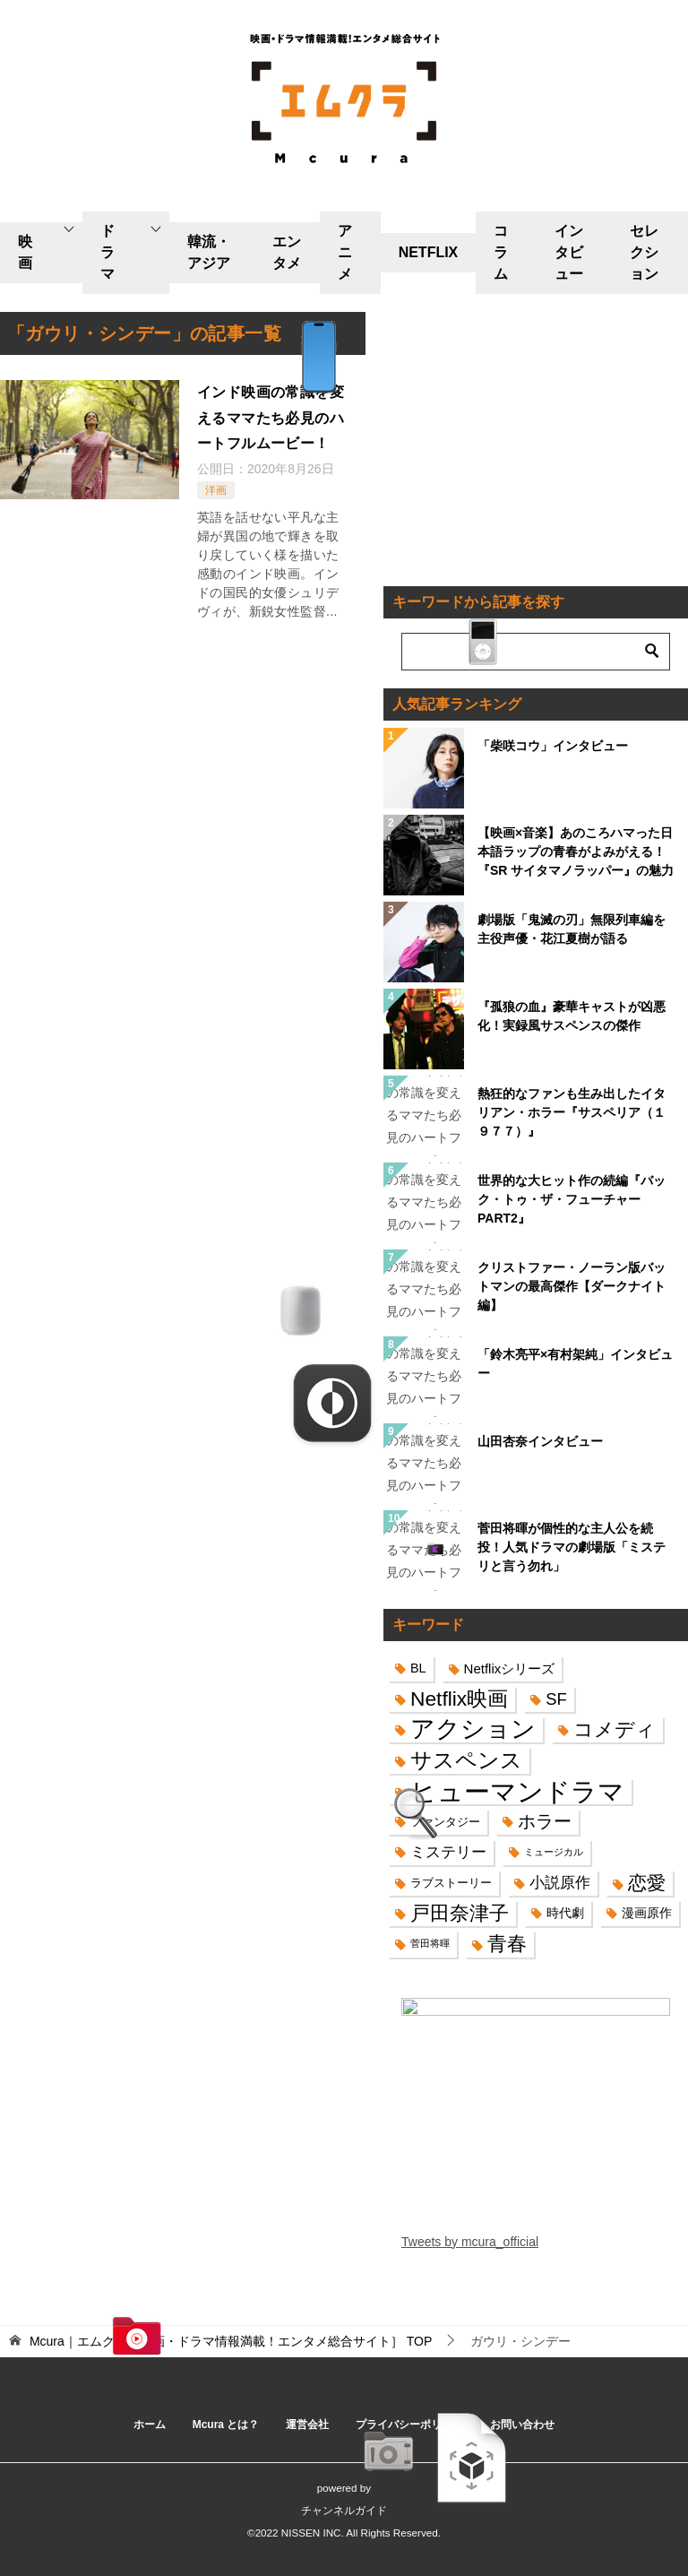 This screenshot has height=2576, width=688. What do you see at coordinates (416, 1813) in the screenshot?
I see `search files, apps, or settings` at bounding box center [416, 1813].